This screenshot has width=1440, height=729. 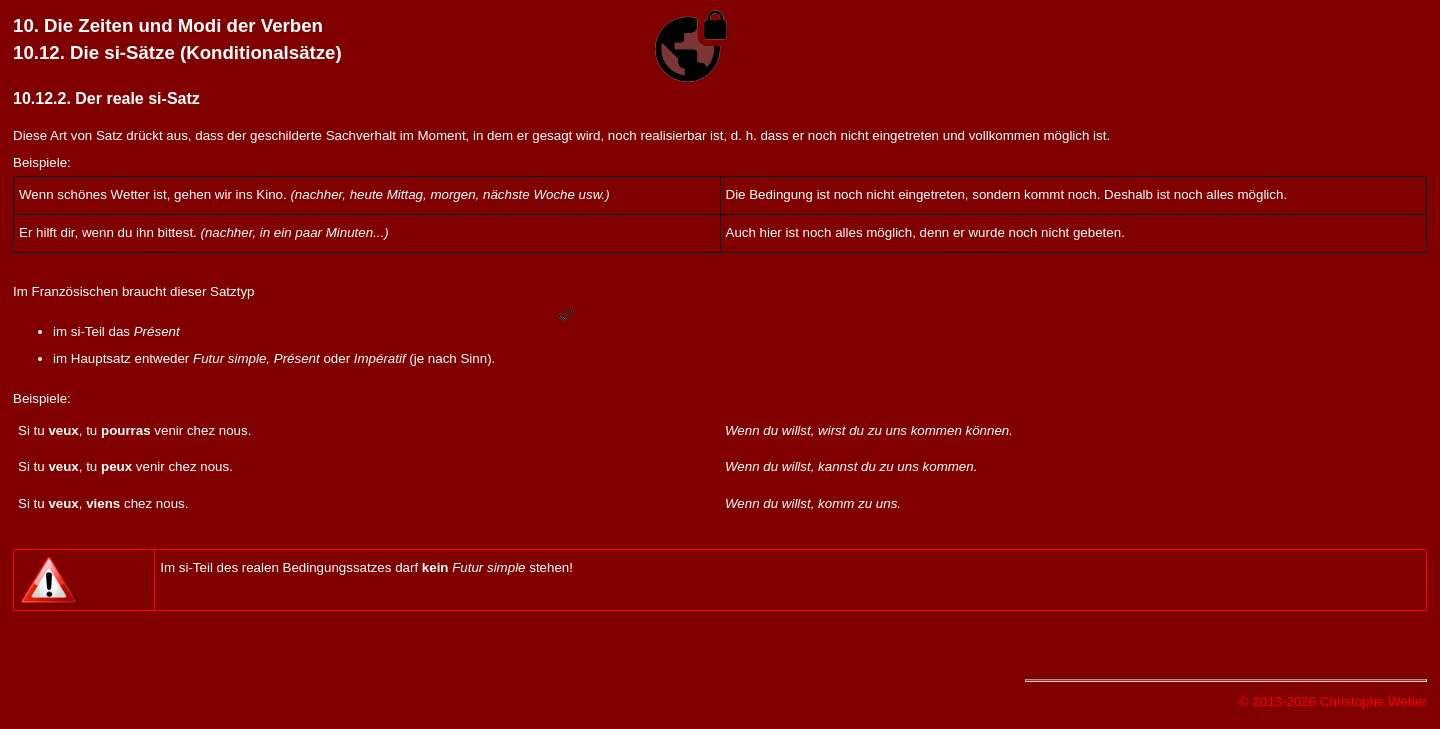 What do you see at coordinates (566, 315) in the screenshot?
I see `task completed successfully` at bounding box center [566, 315].